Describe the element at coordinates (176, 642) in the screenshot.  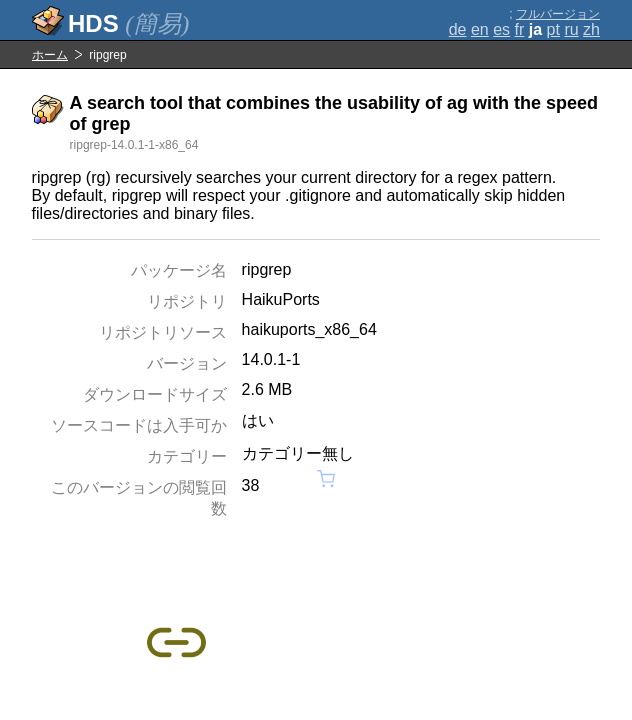
I see `copy or share a link` at that location.